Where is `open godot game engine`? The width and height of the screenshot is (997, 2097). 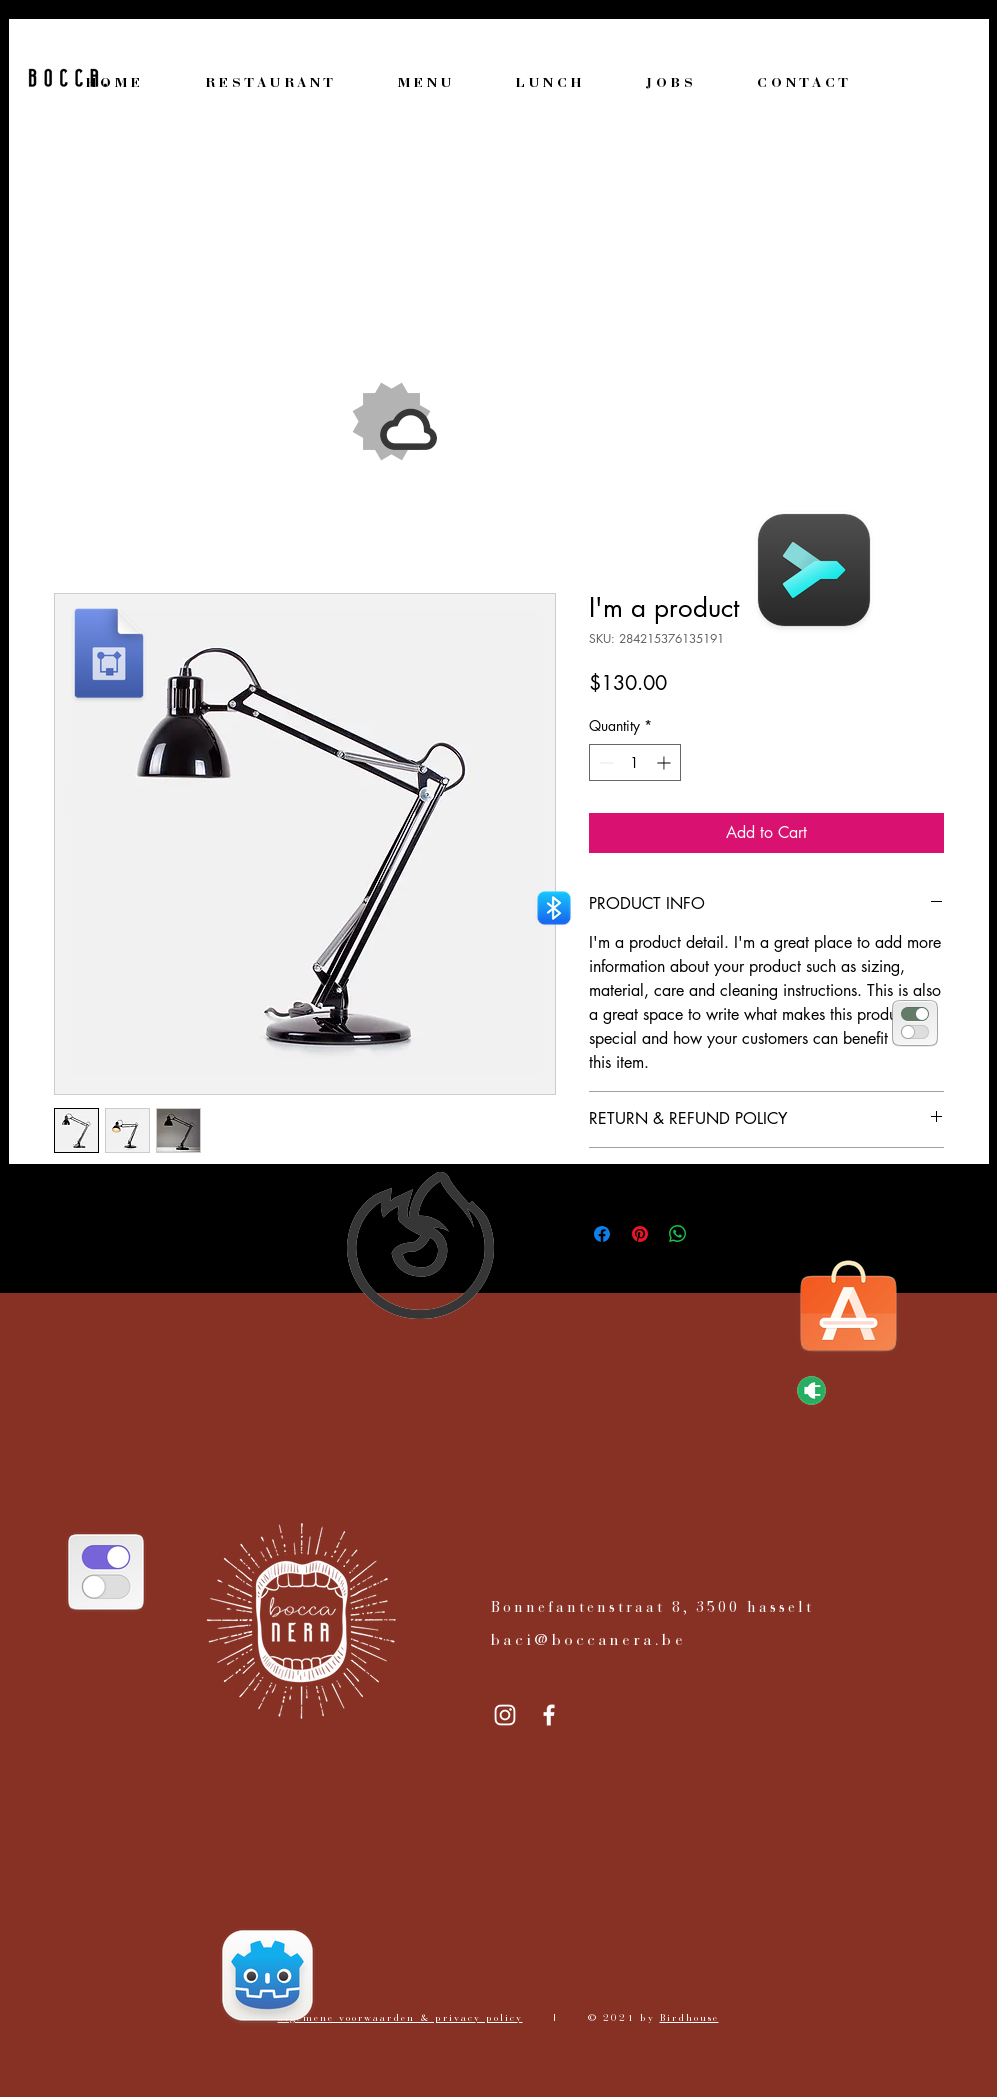
open godot game engine is located at coordinates (267, 1975).